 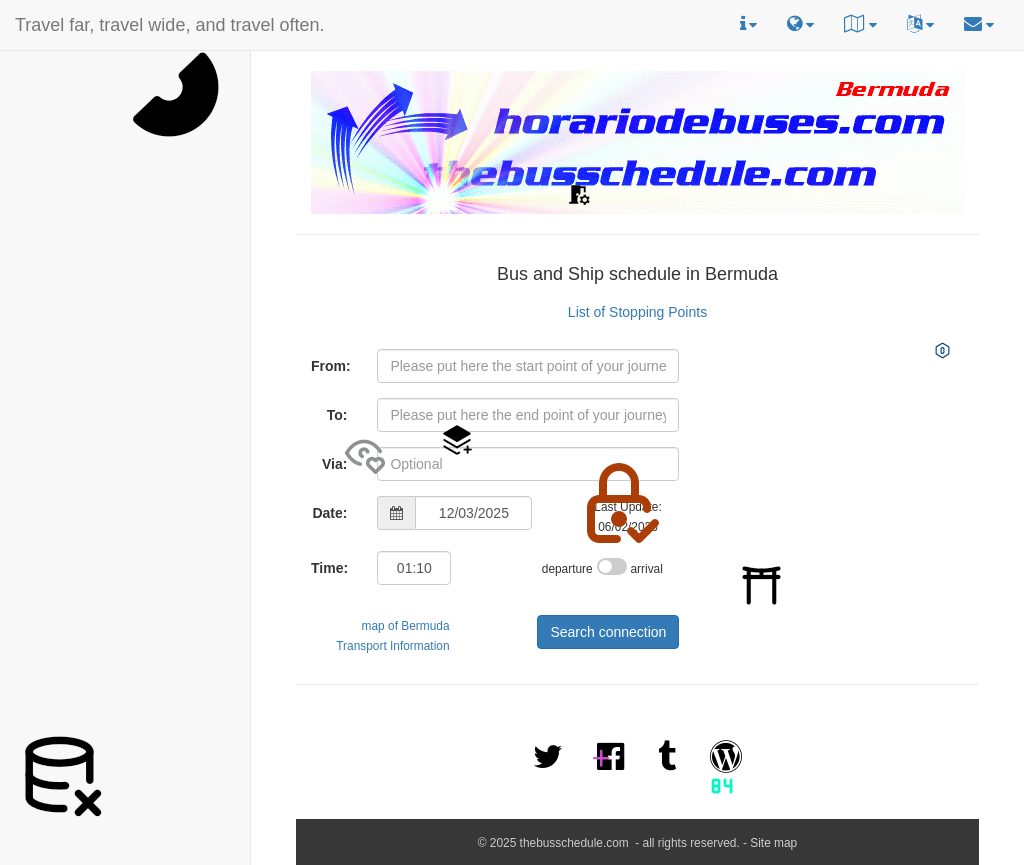 What do you see at coordinates (761, 585) in the screenshot?
I see `access japanese cultural content or settings` at bounding box center [761, 585].